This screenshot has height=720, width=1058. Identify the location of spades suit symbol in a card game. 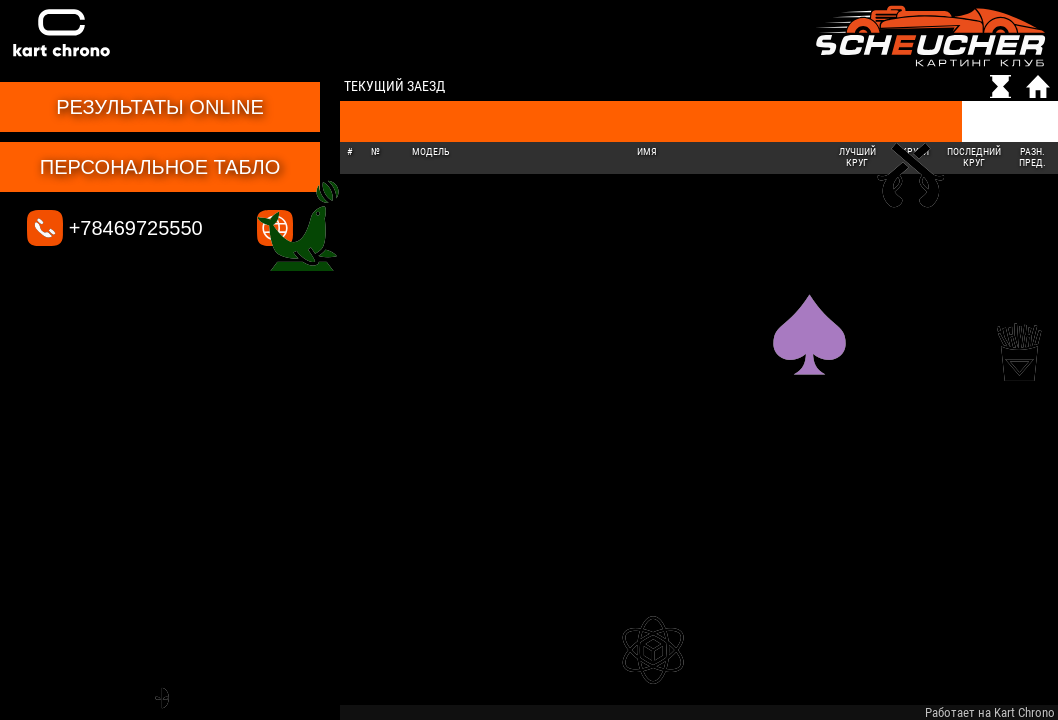
(809, 334).